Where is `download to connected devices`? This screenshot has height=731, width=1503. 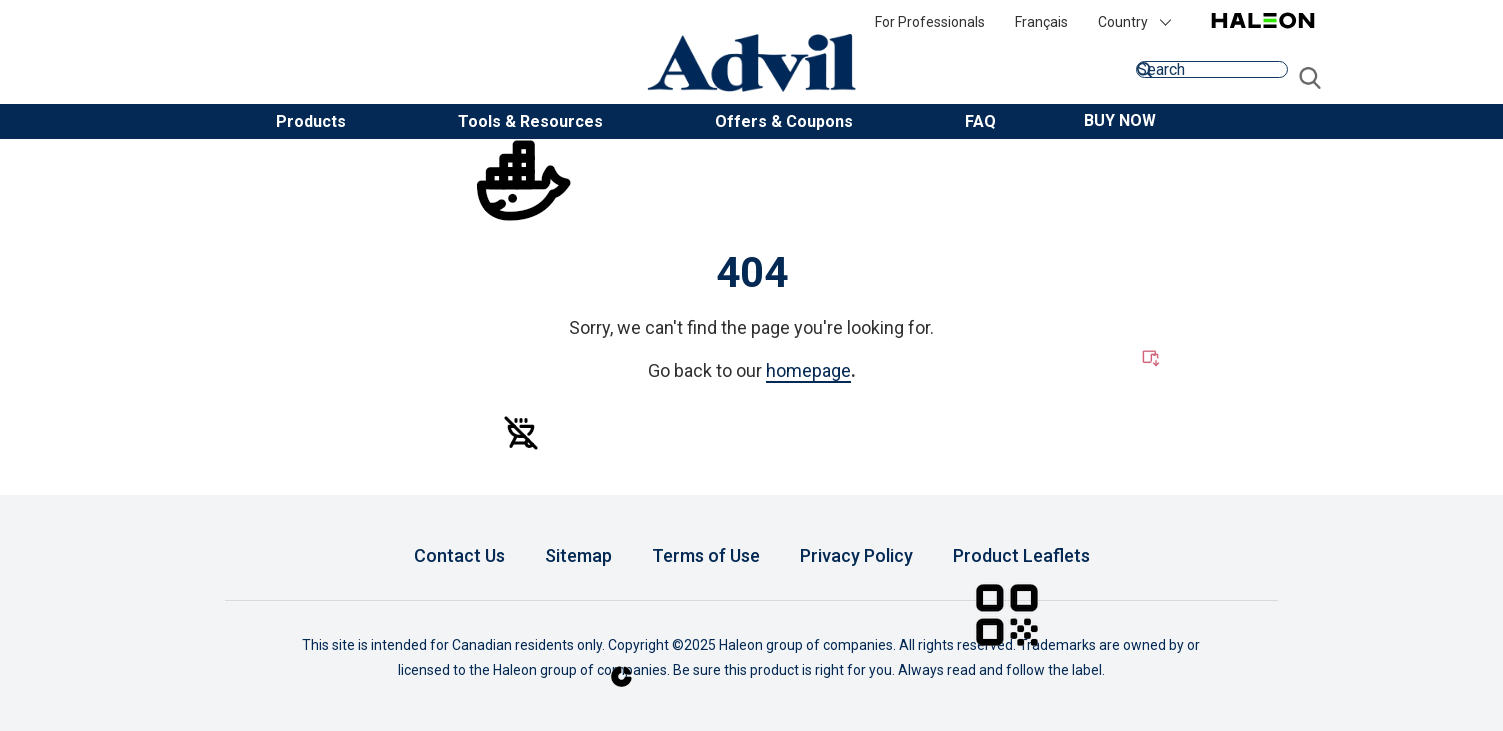 download to connected devices is located at coordinates (1150, 357).